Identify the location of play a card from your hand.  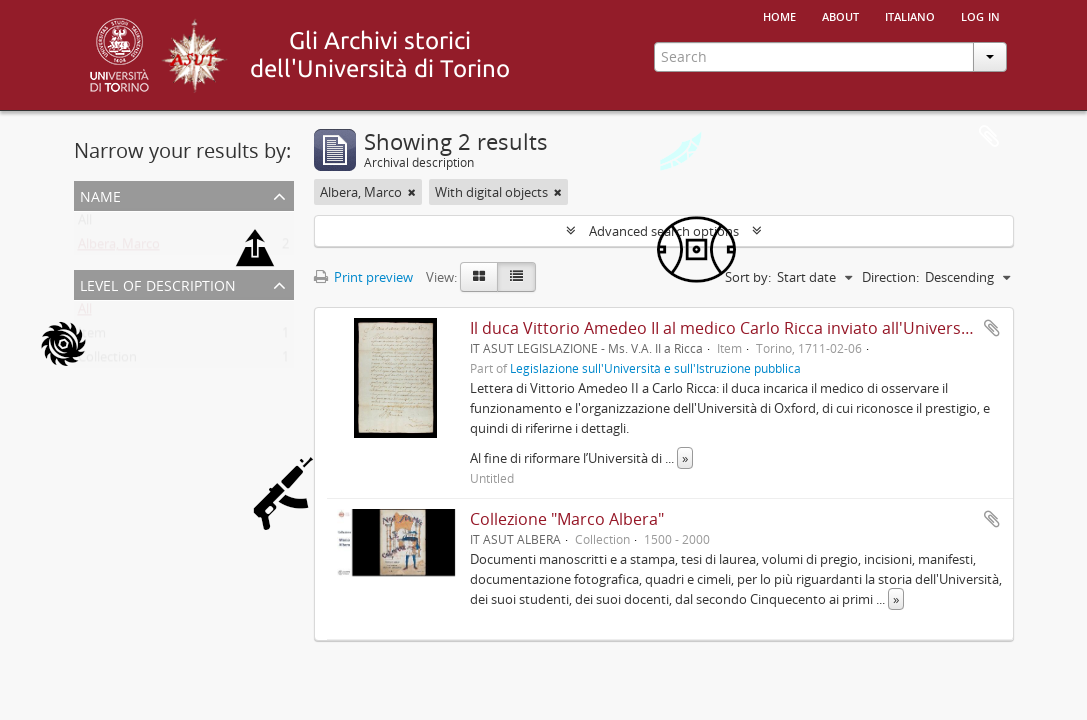
(255, 247).